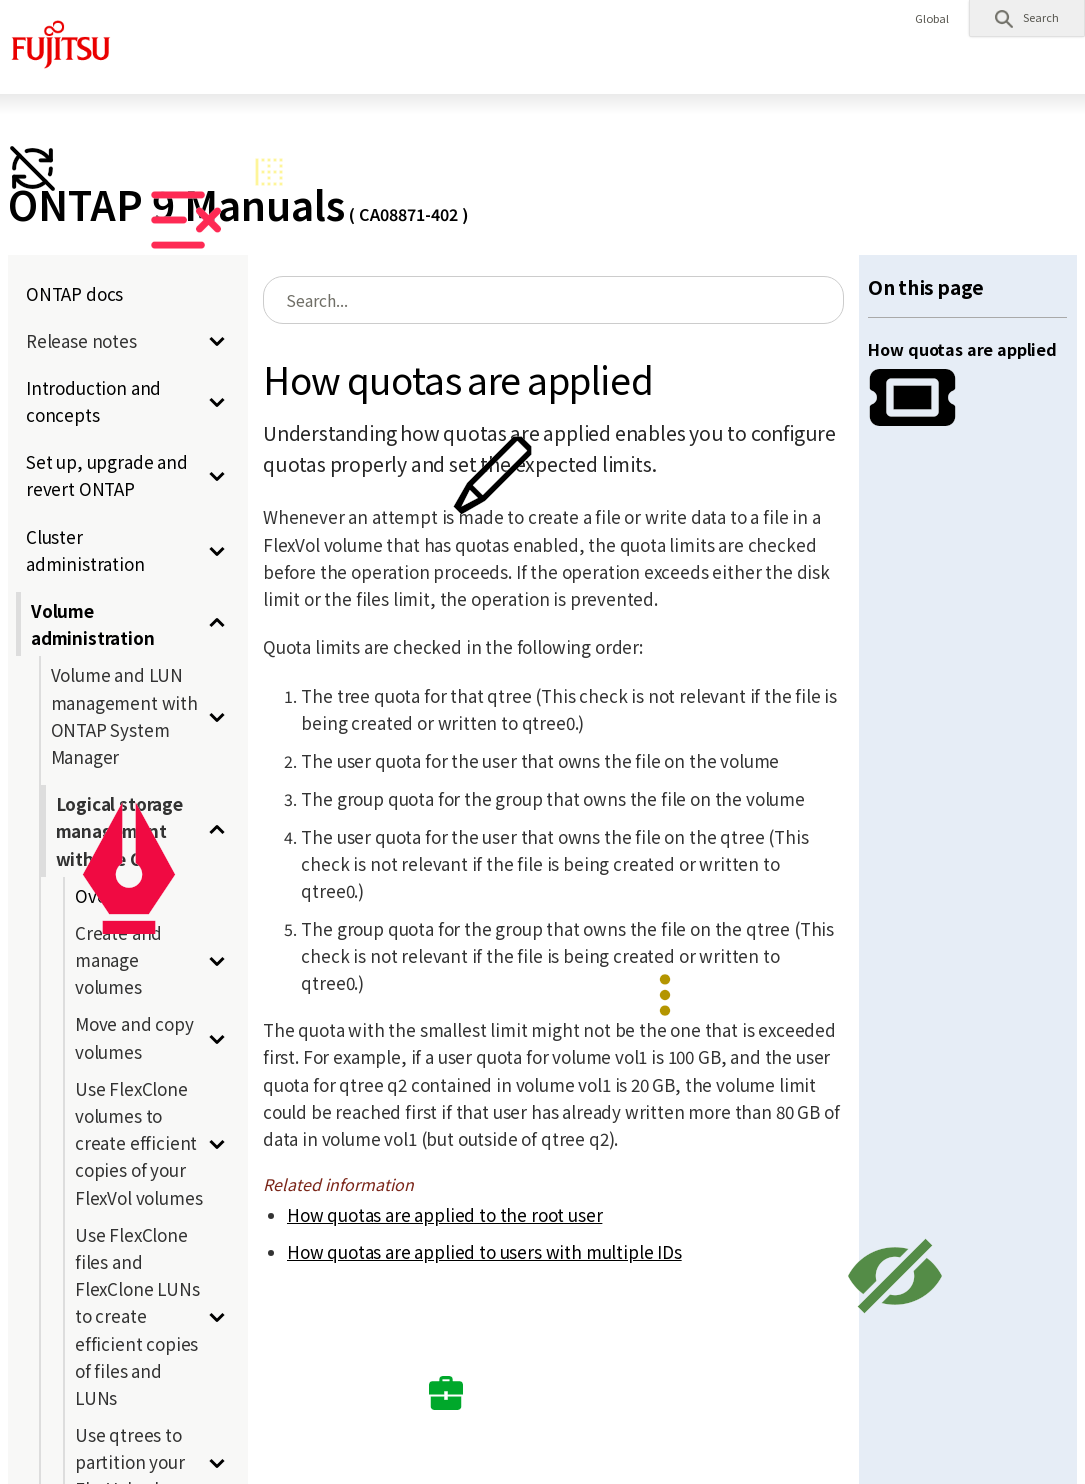  I want to click on view your tickets or passes, so click(912, 397).